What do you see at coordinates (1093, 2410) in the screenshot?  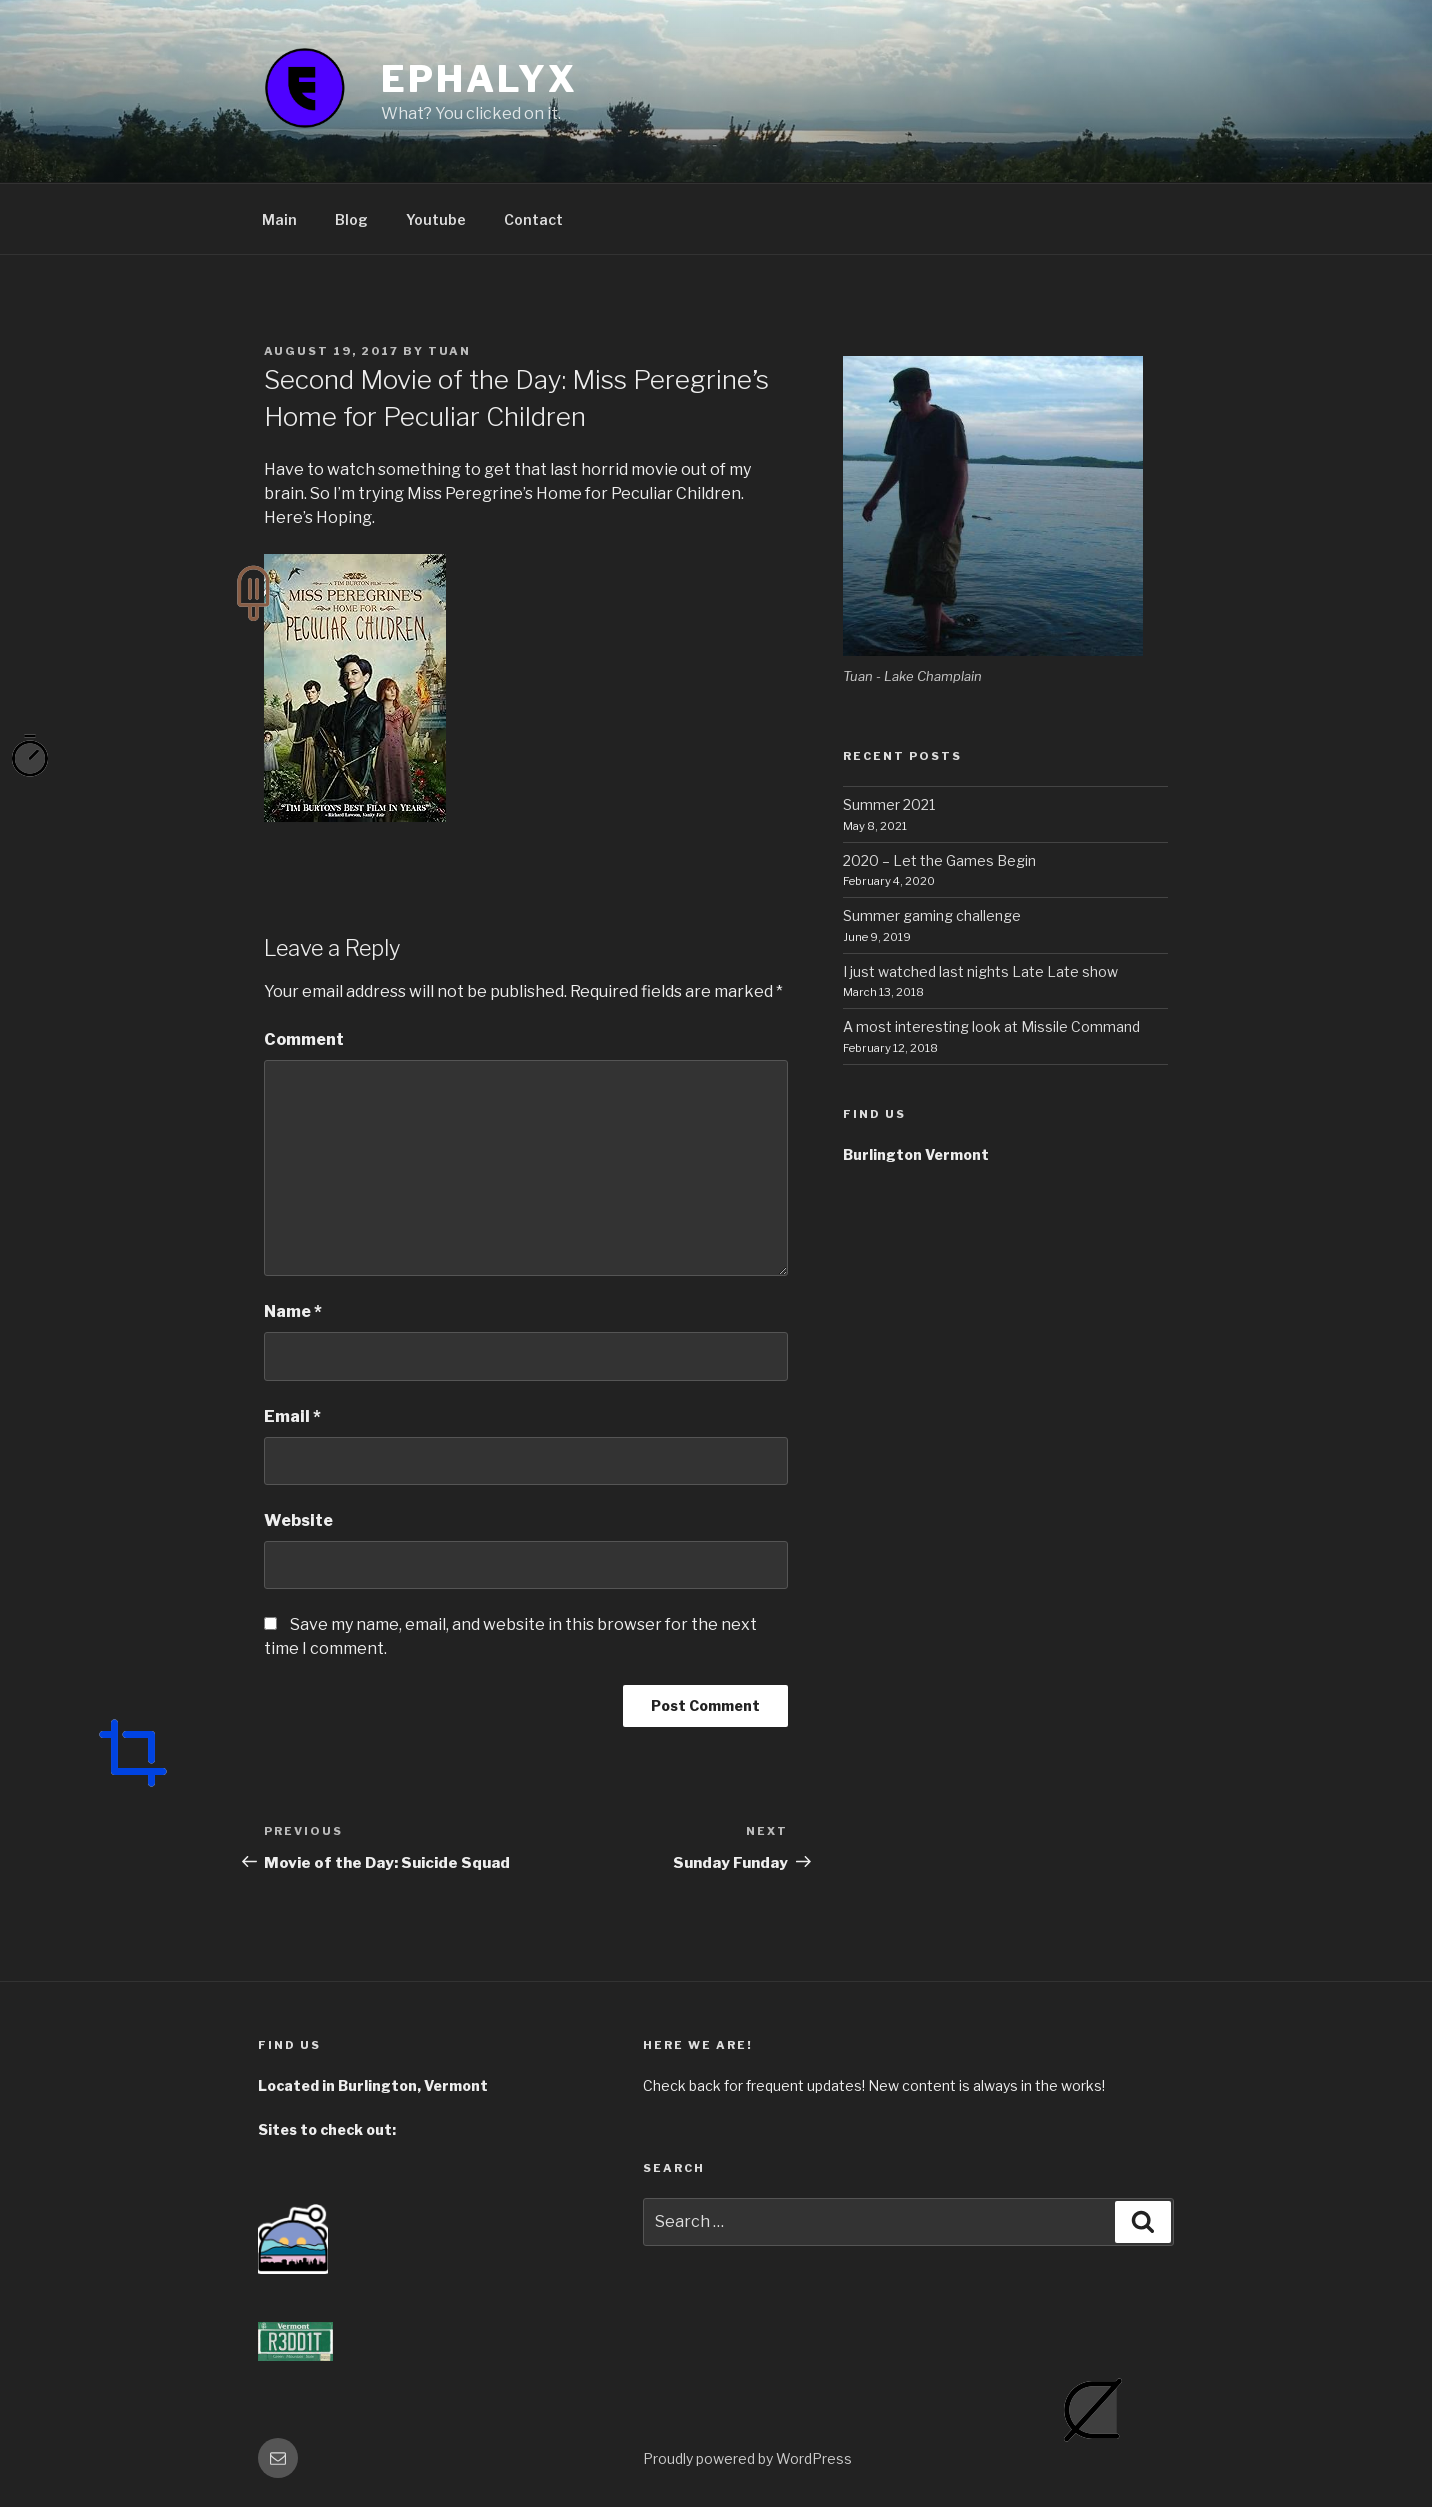 I see `indicates a set is not a subset of another in mathematical notation` at bounding box center [1093, 2410].